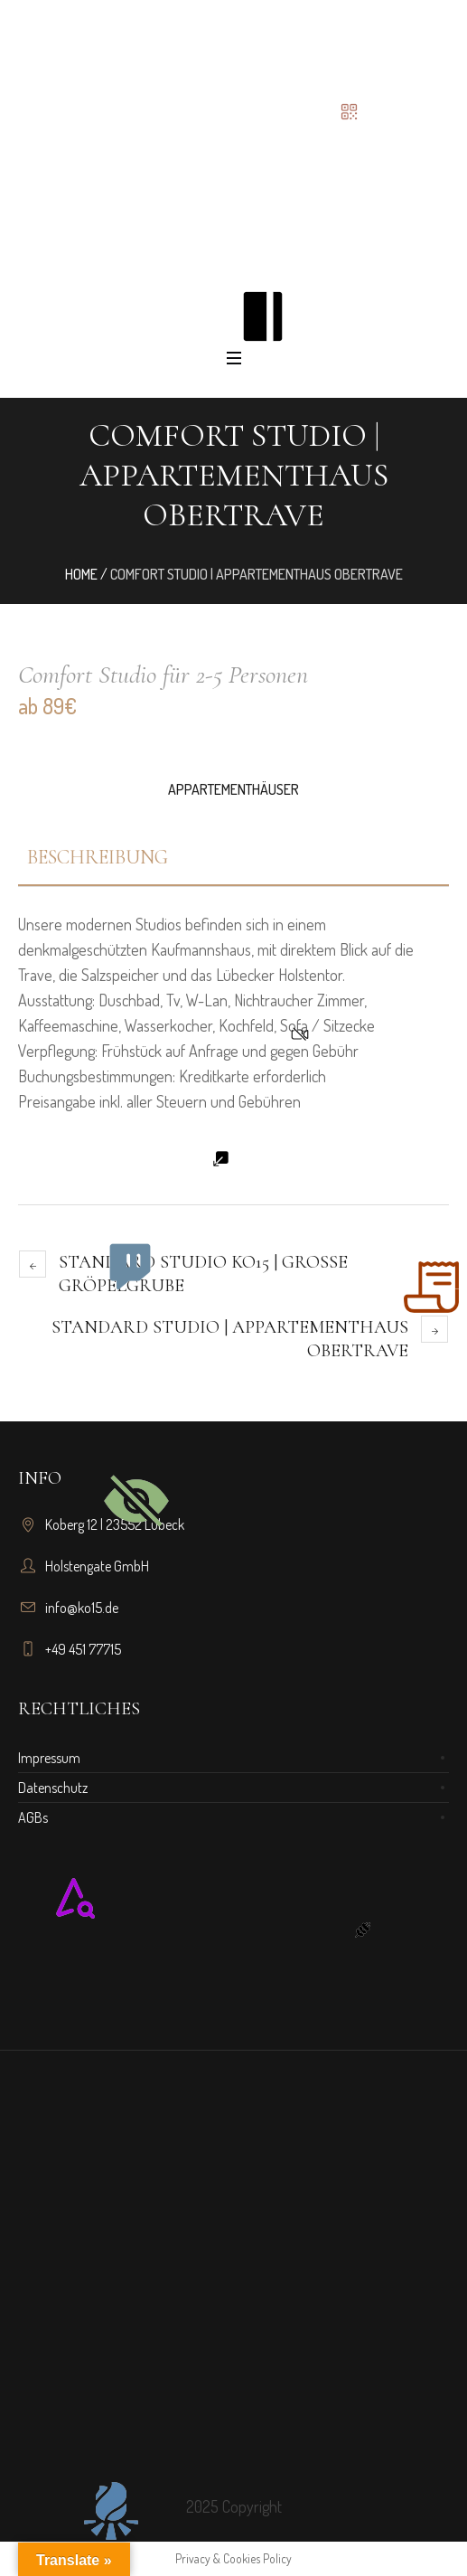 This screenshot has height=2576, width=467. Describe the element at coordinates (136, 1501) in the screenshot. I see `hide password or sensitive content` at that location.